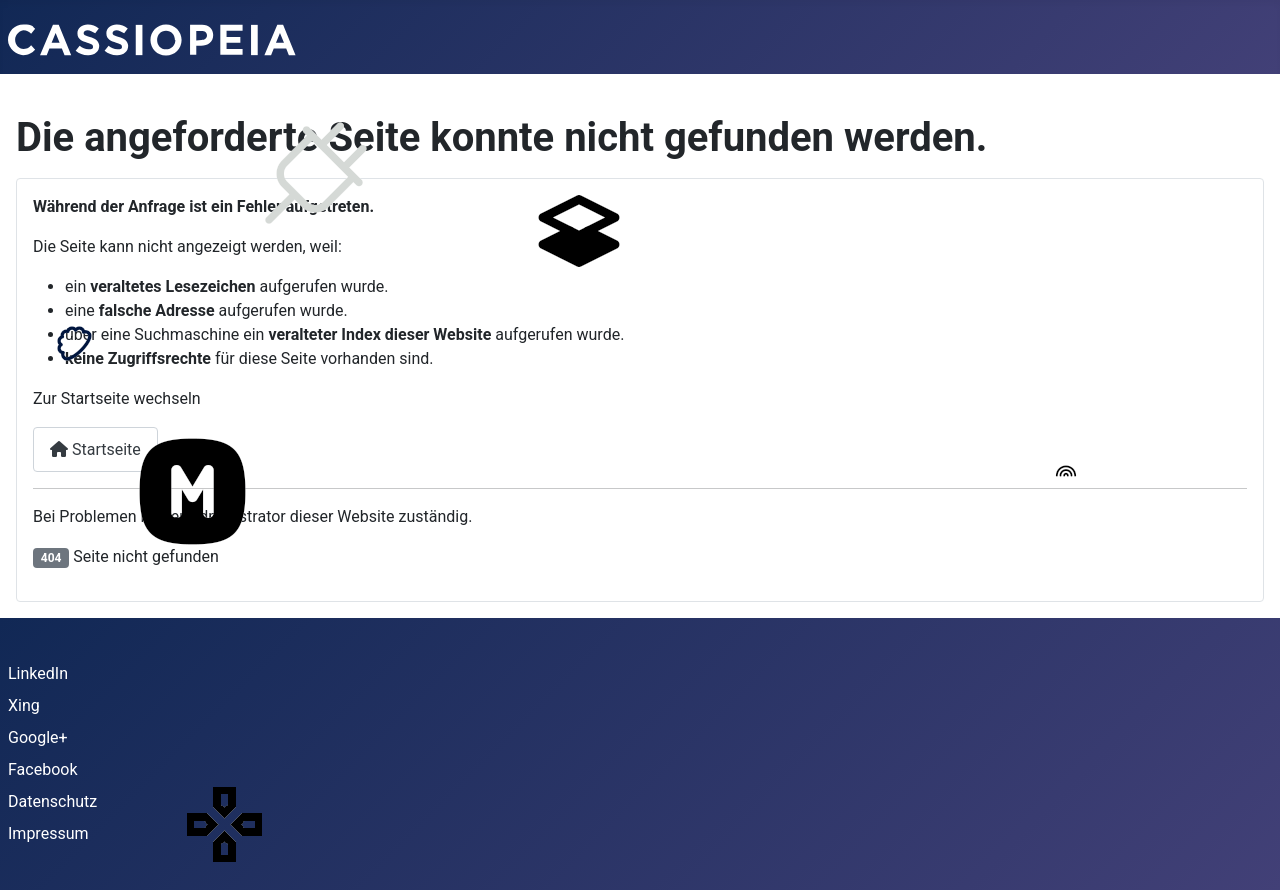 The image size is (1280, 890). Describe the element at coordinates (192, 491) in the screenshot. I see `access menu or main navigation` at that location.